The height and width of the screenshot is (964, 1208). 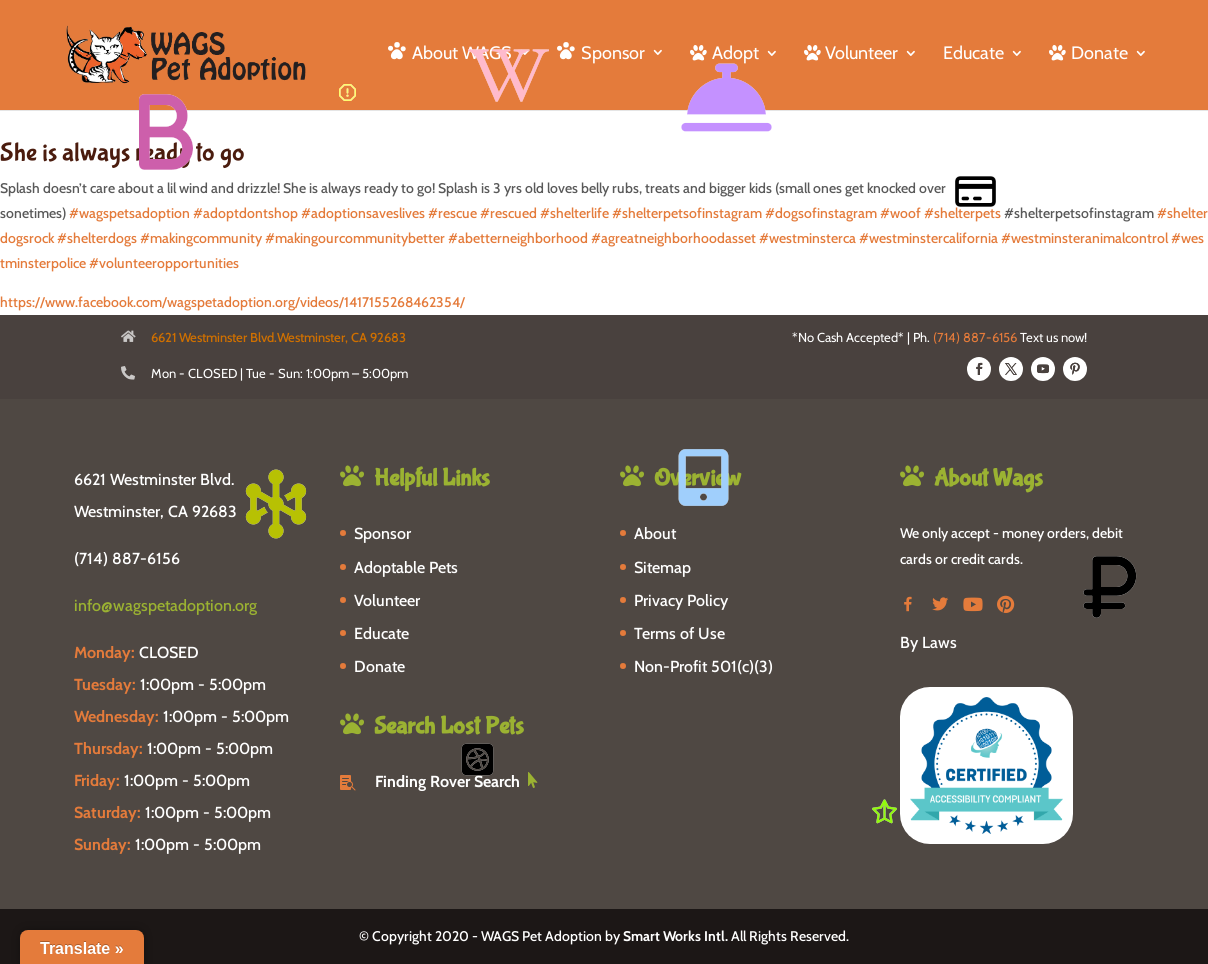 I want to click on request concierge or front desk assistance, so click(x=726, y=97).